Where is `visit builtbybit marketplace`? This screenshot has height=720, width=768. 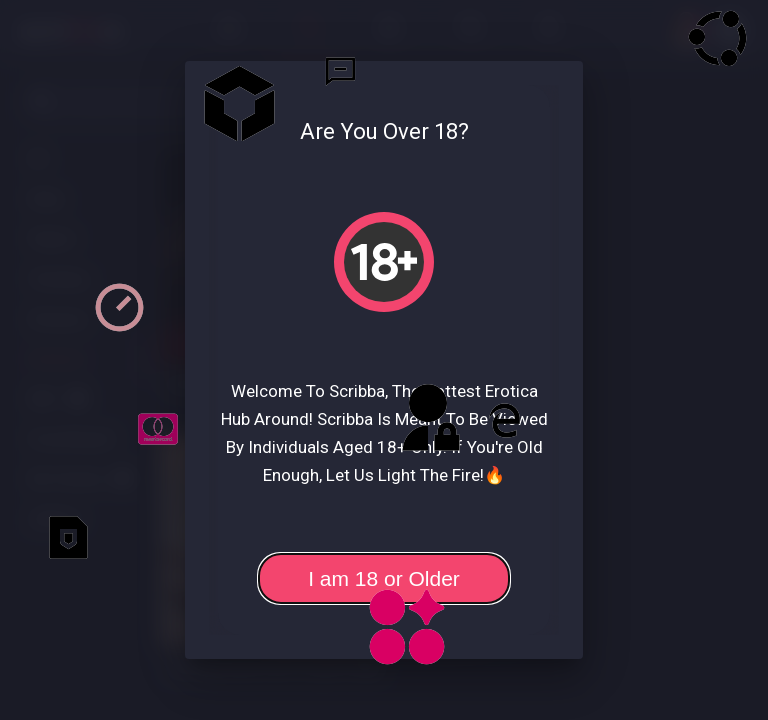
visit builtbybit marketplace is located at coordinates (239, 103).